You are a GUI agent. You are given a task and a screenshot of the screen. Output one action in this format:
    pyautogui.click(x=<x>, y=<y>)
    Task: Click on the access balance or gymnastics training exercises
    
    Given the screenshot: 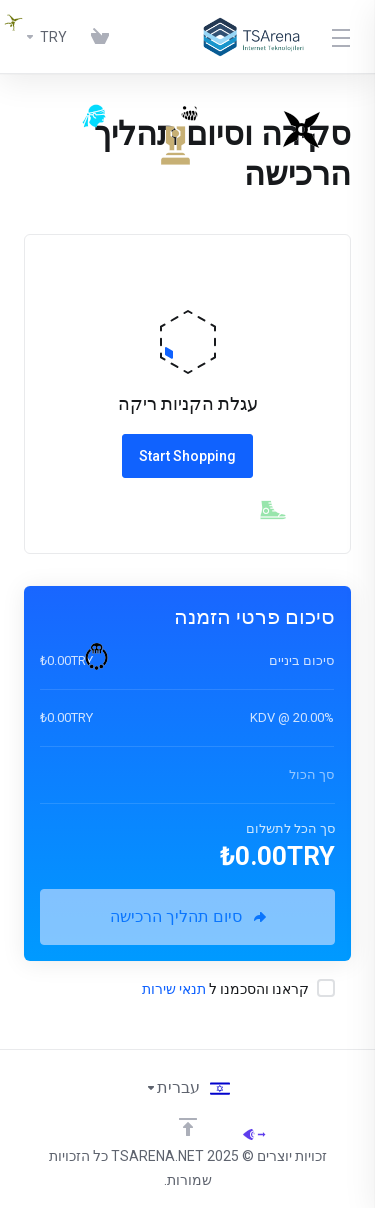 What is the action you would take?
    pyautogui.click(x=13, y=22)
    